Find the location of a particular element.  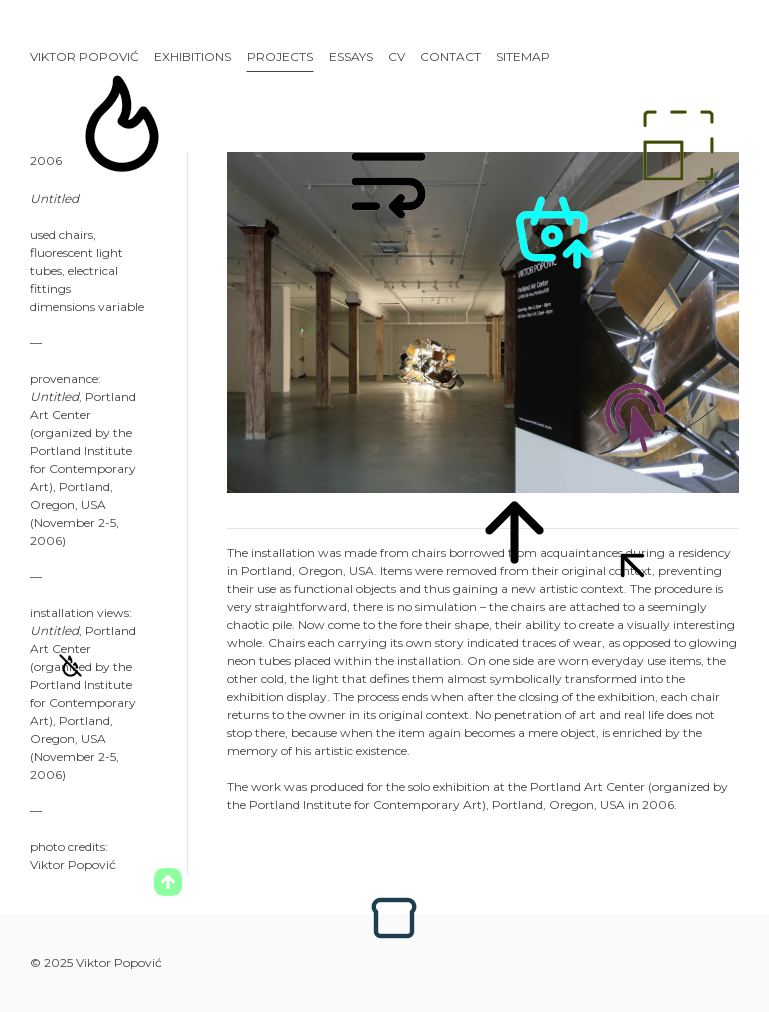

upload items from your basket is located at coordinates (552, 229).